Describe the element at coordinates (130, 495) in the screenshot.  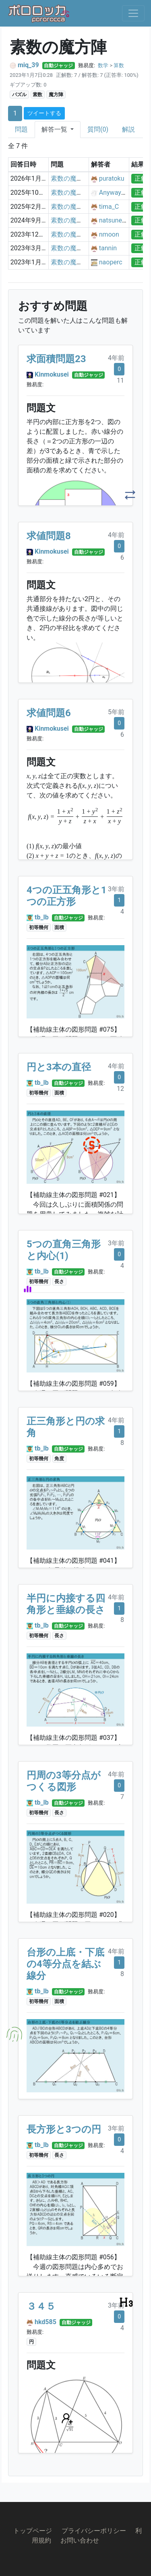
I see `swap or exchange items` at that location.